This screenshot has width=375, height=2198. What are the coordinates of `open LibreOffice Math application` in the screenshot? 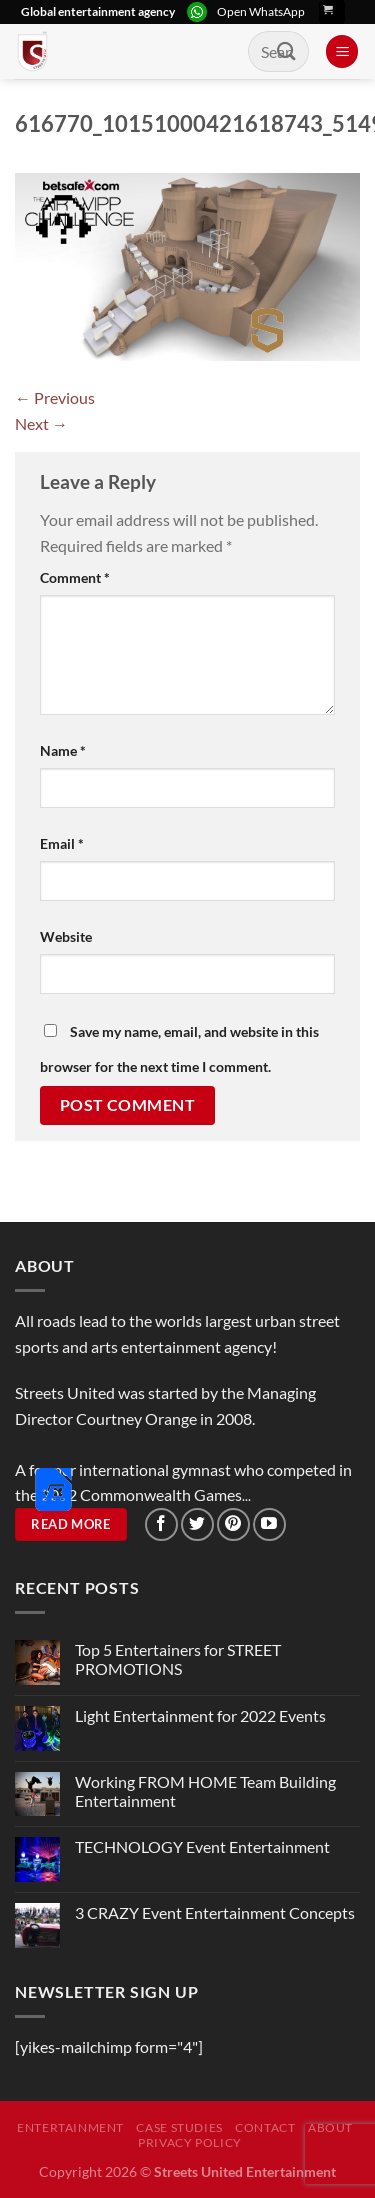 It's located at (53, 1489).